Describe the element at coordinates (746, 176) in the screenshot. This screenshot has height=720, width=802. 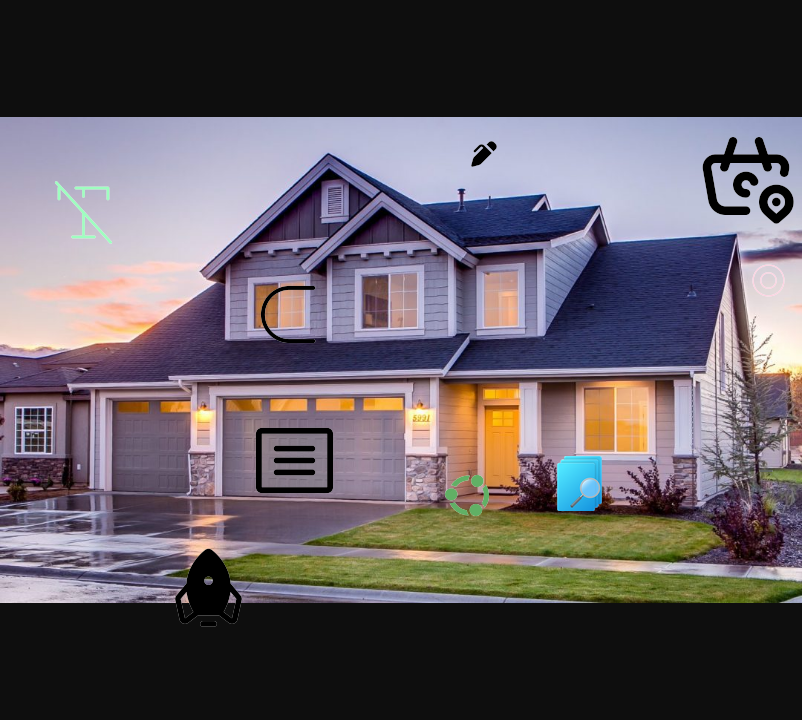
I see `view pickup location for your basket` at that location.